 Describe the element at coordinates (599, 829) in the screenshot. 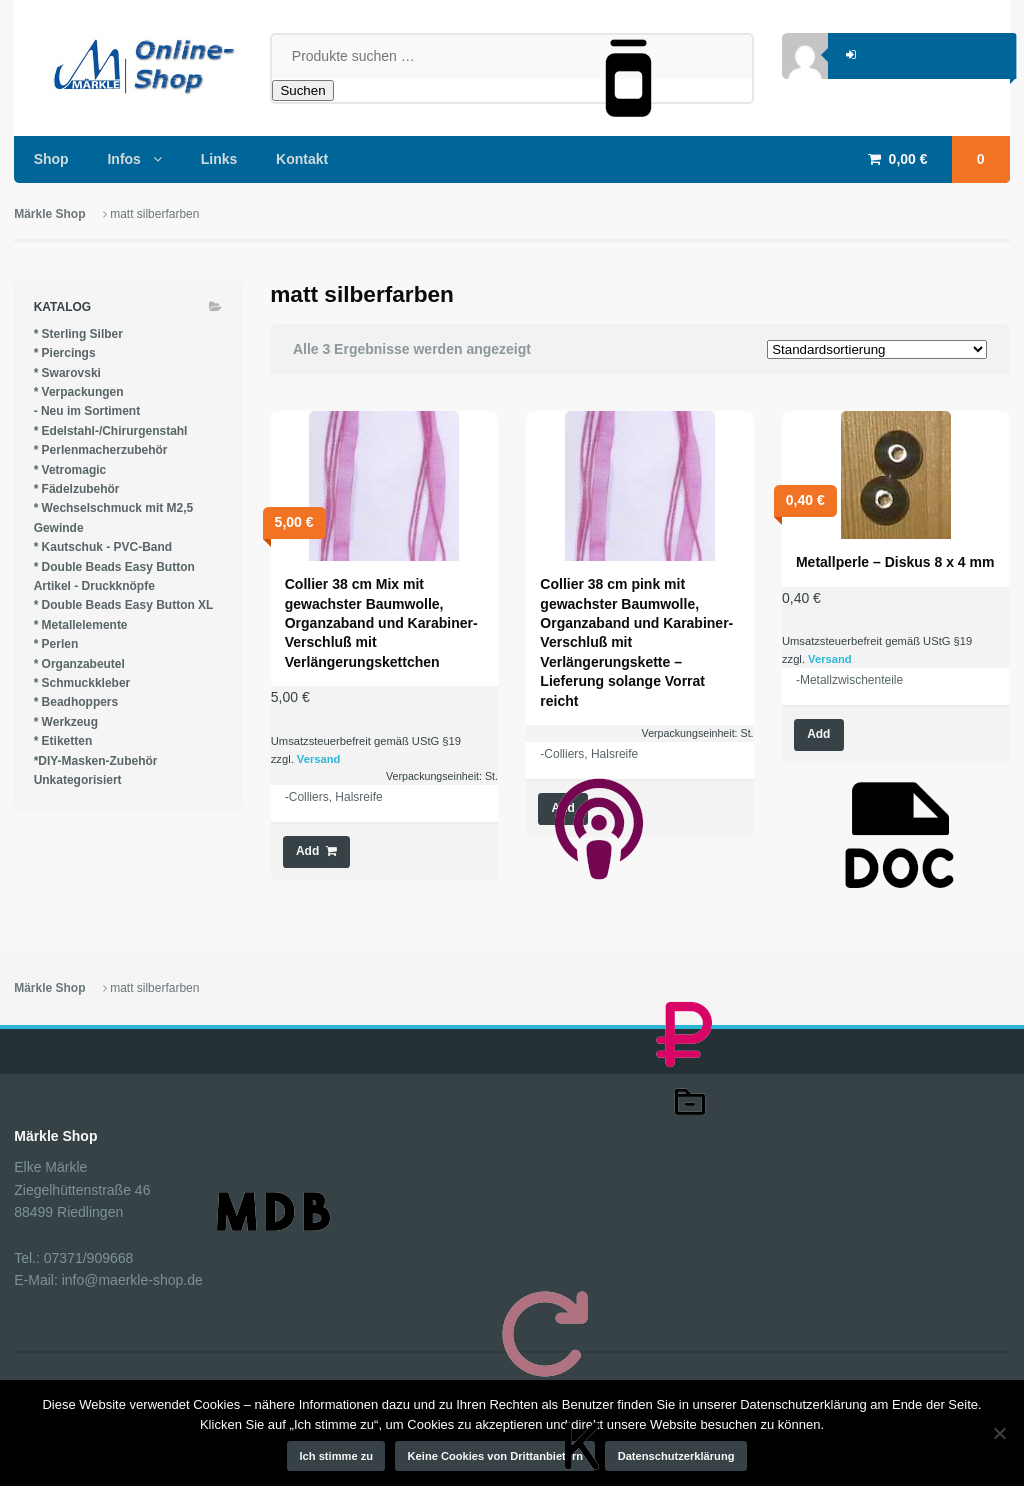

I see `access podcast library` at that location.